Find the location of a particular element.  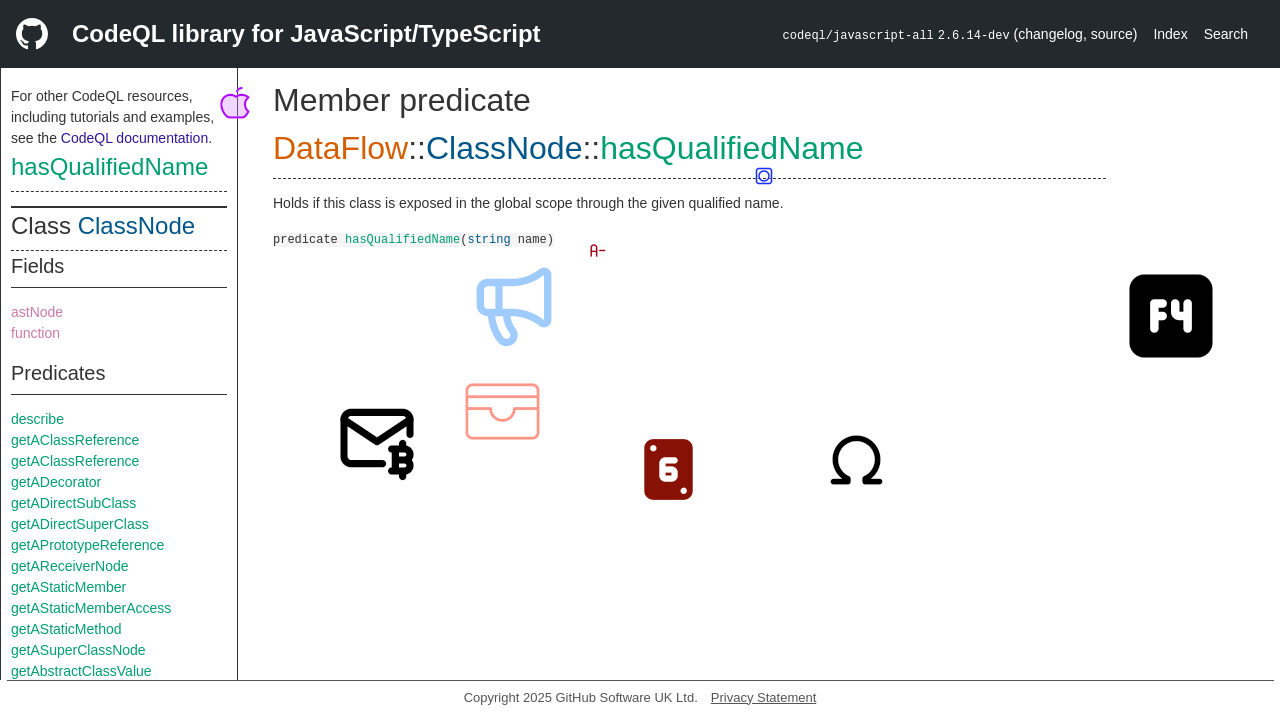

tumble dry laundry care instruction is located at coordinates (764, 176).